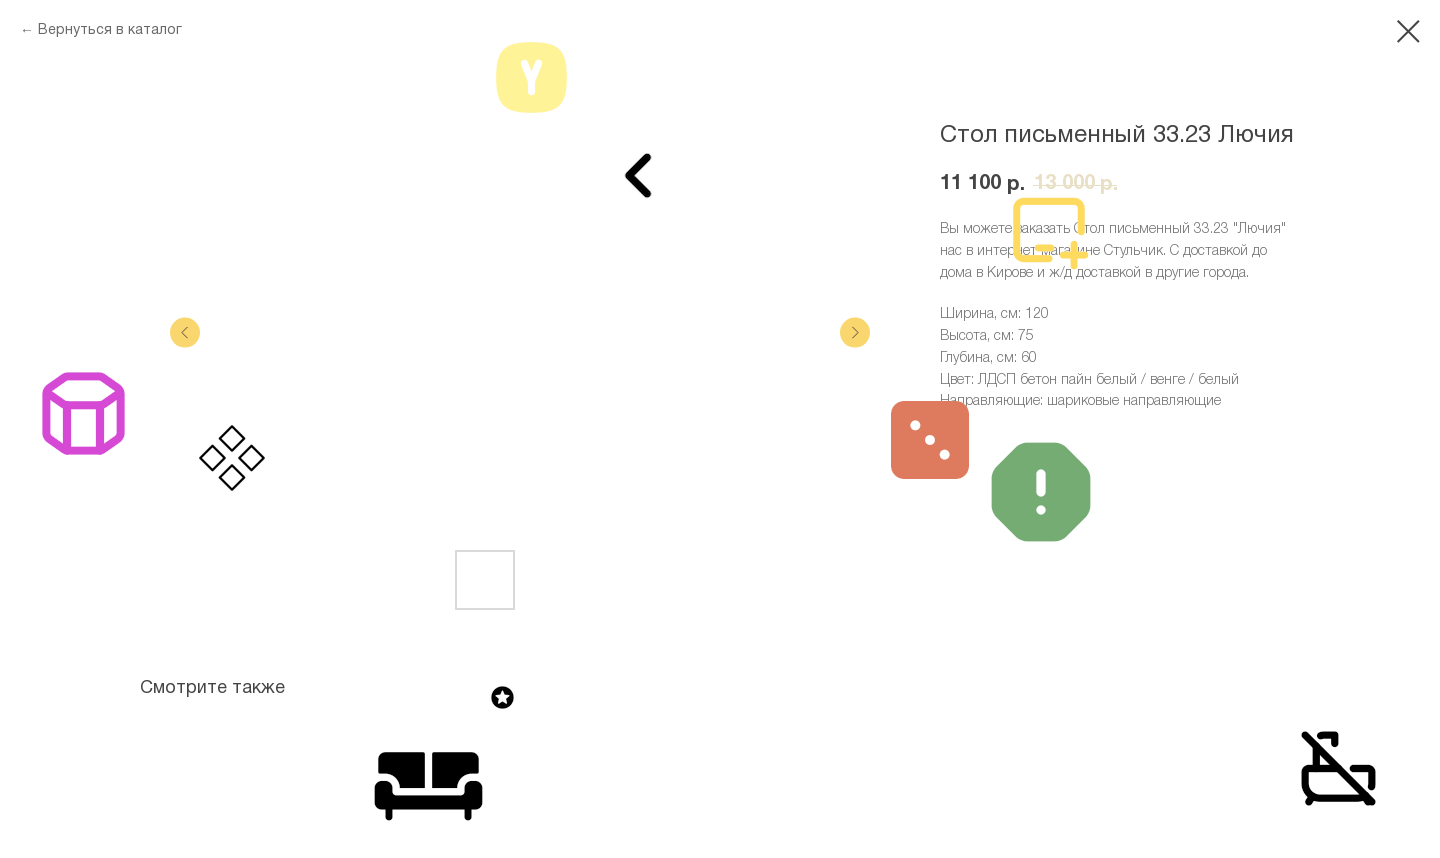 This screenshot has height=858, width=1440. I want to click on indicates a critical error or warning, so click(1041, 492).